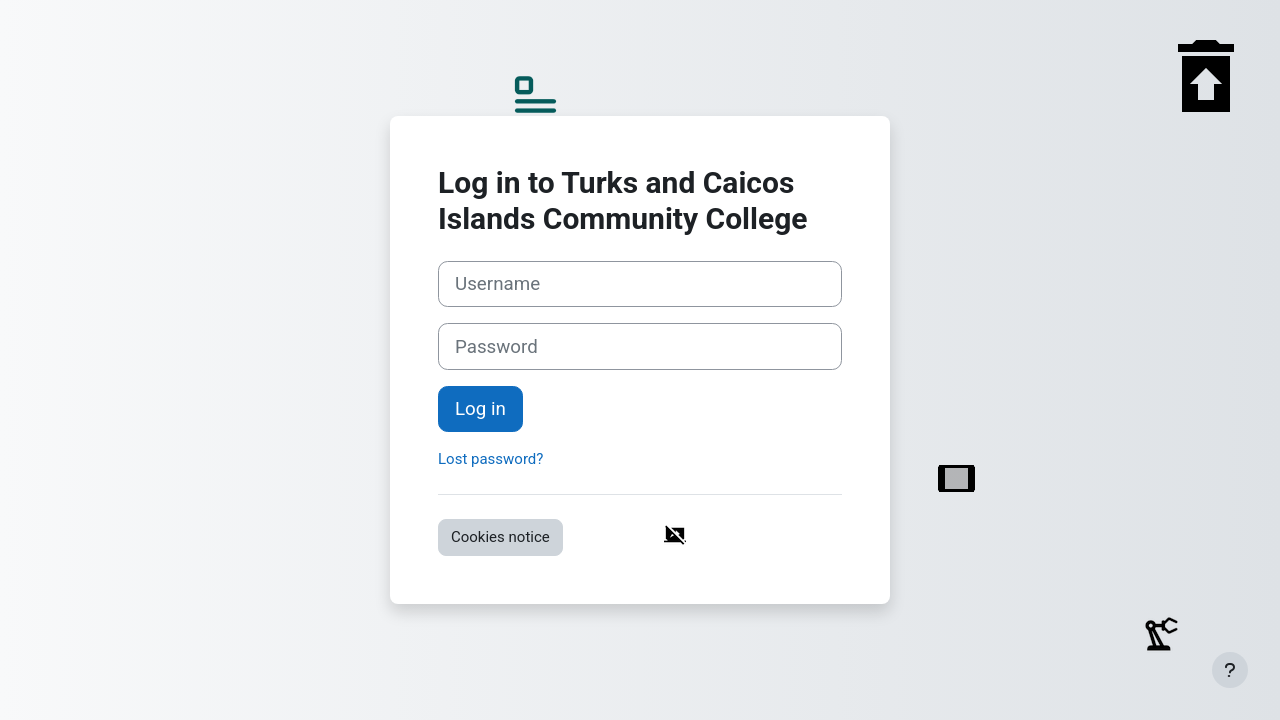  Describe the element at coordinates (1206, 76) in the screenshot. I see `restore a deleted item from trash` at that location.